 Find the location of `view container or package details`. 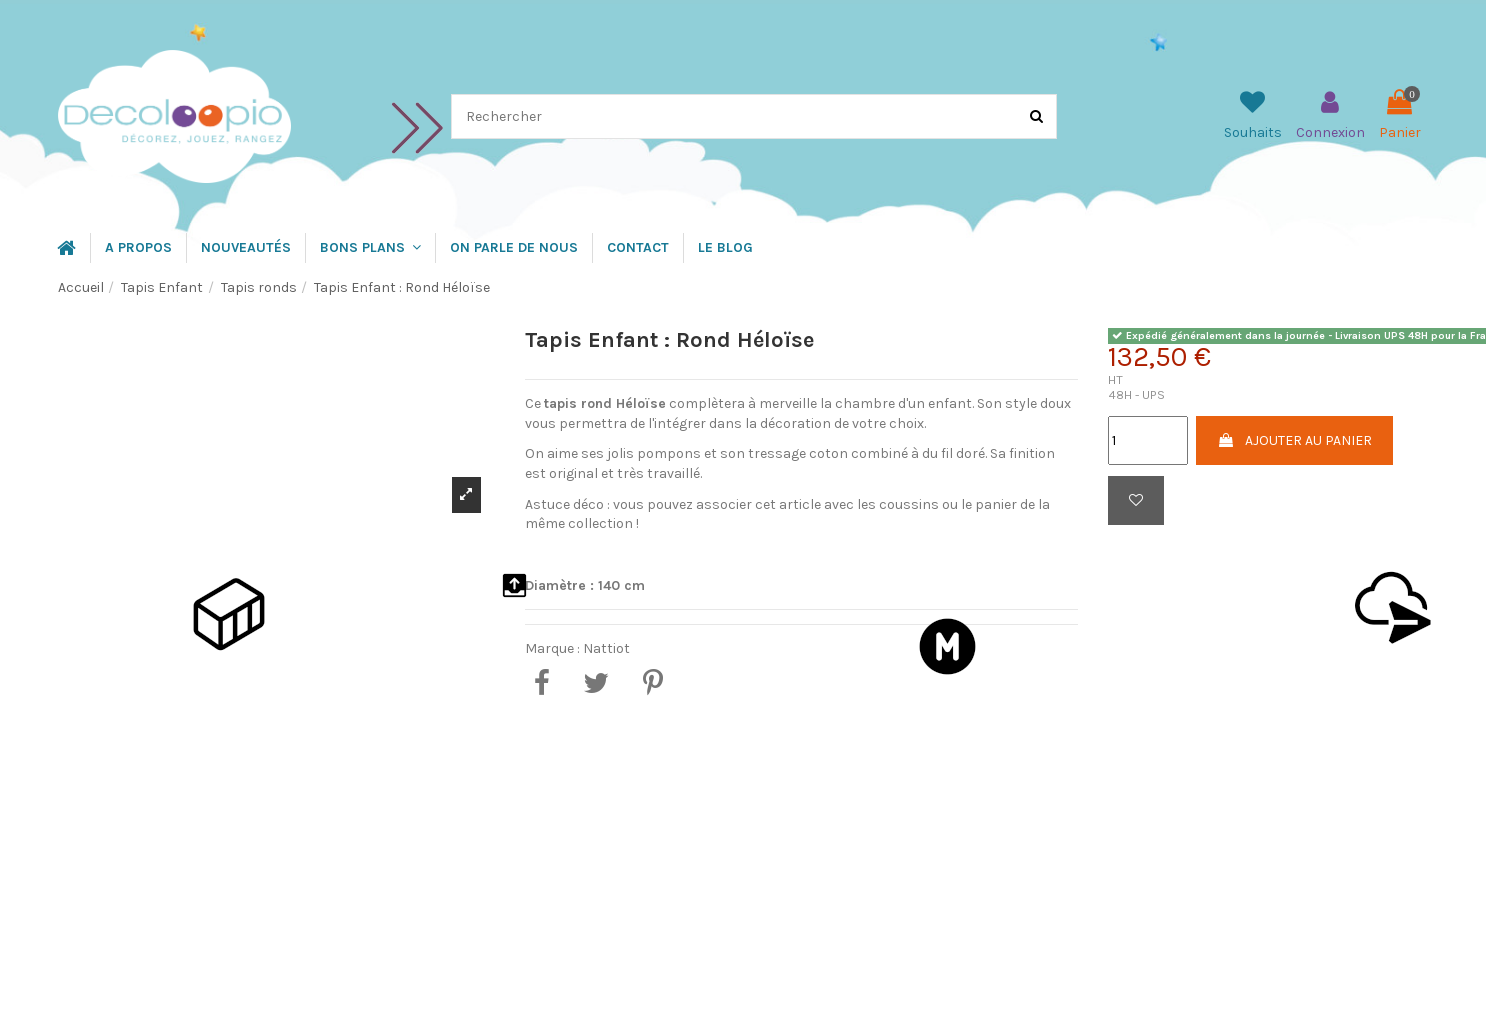

view container or package details is located at coordinates (229, 614).